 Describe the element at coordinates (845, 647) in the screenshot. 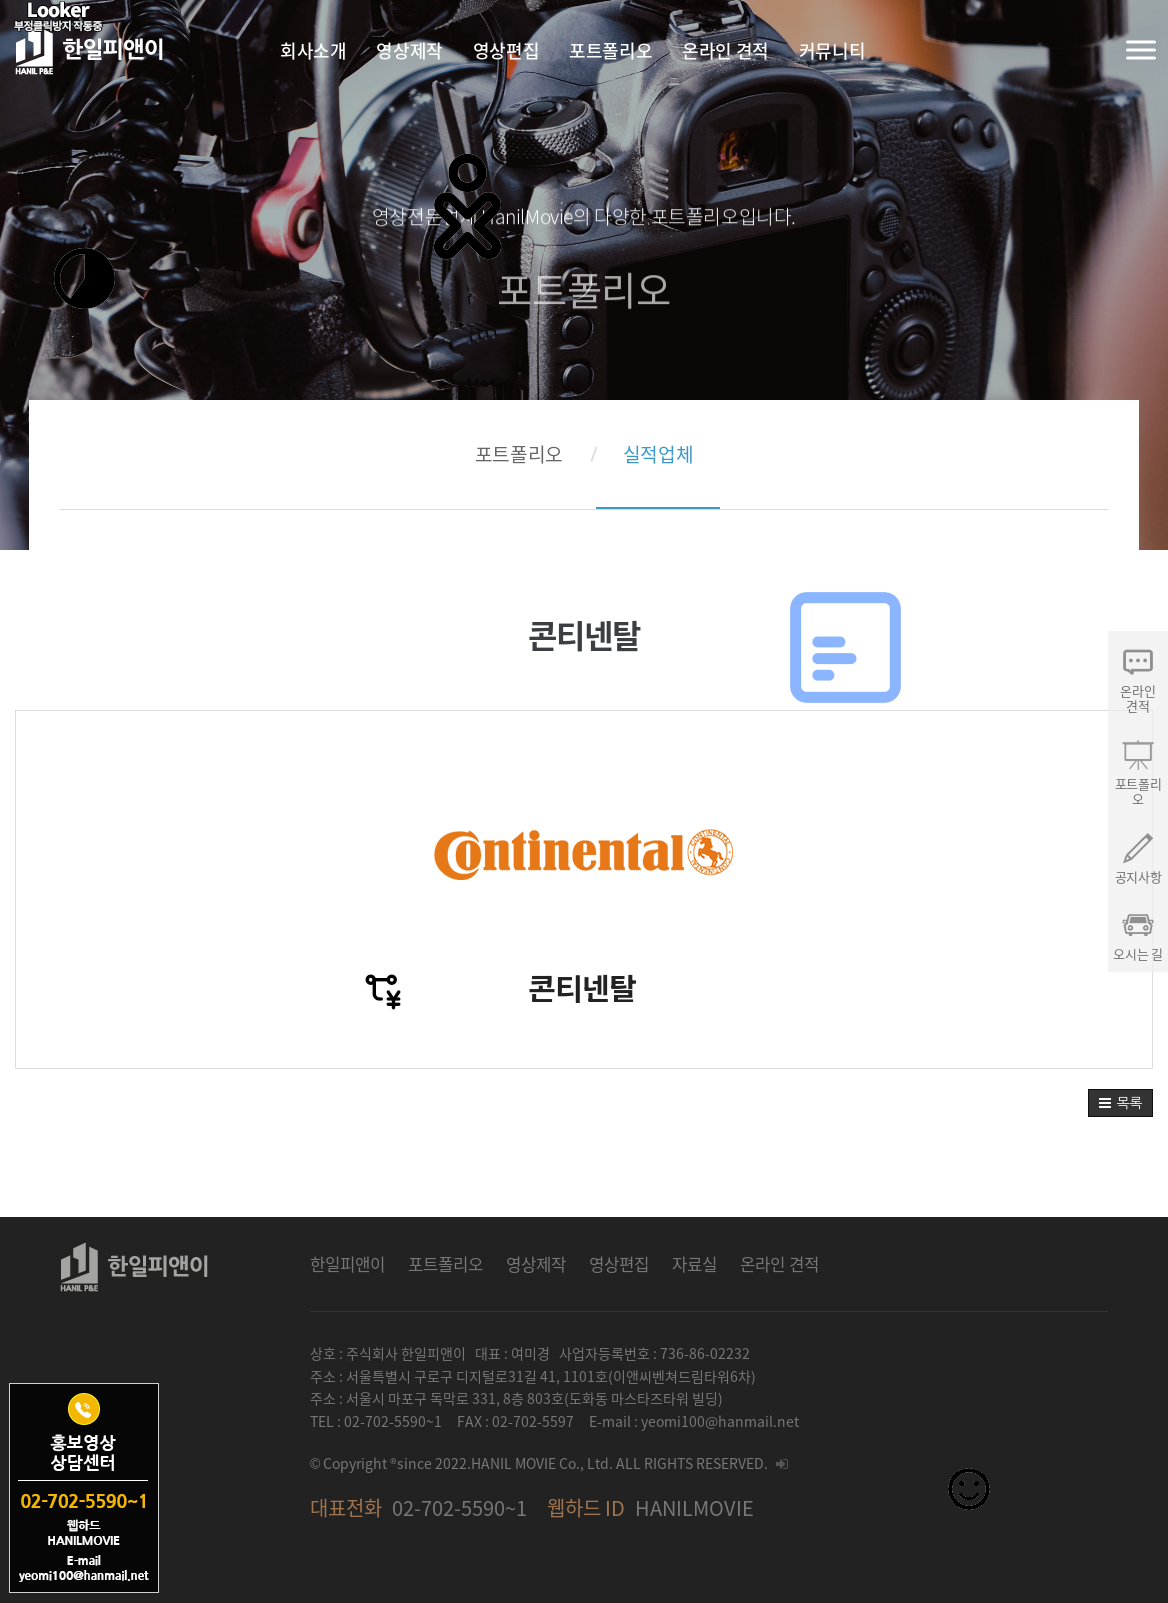

I see `align content to bottom-left of container` at that location.